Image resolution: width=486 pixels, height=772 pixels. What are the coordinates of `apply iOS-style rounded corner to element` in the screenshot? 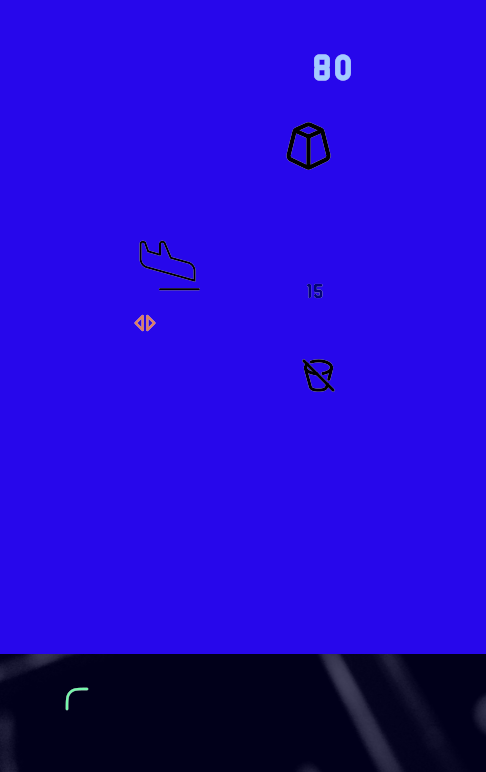 It's located at (77, 699).